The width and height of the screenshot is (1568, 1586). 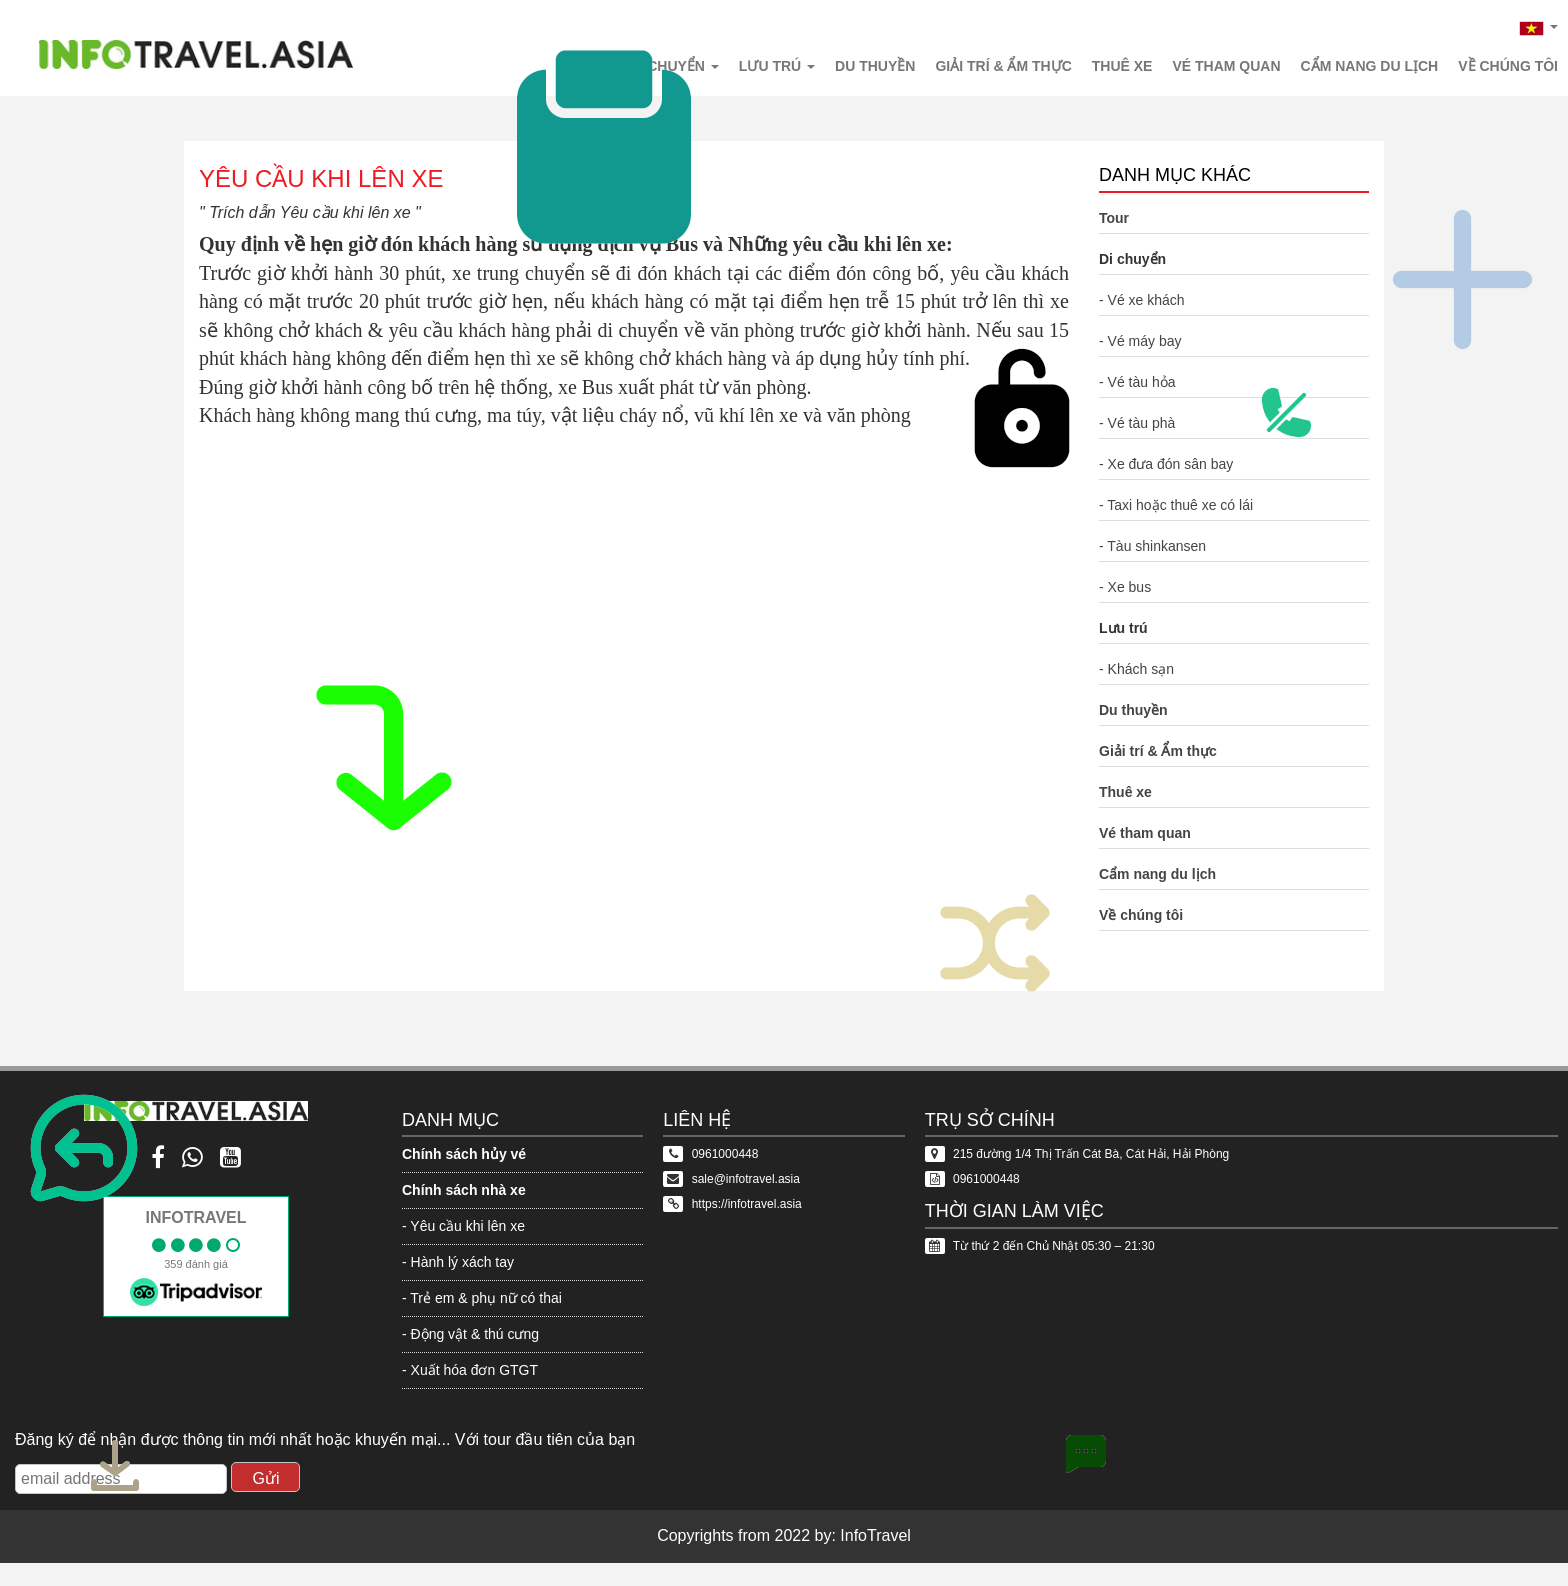 I want to click on navigate to the next line or section below, so click(x=384, y=753).